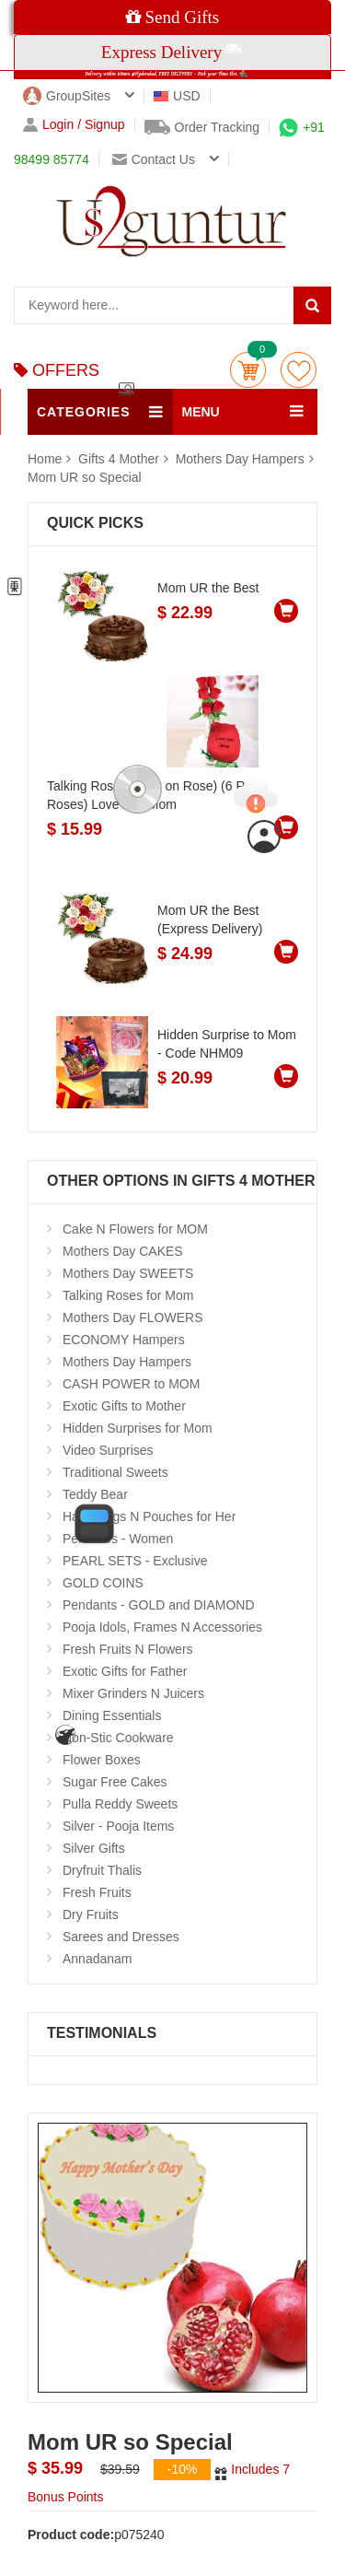 The image size is (345, 2576). Describe the element at coordinates (65, 1735) in the screenshot. I see `open amarok music player` at that location.